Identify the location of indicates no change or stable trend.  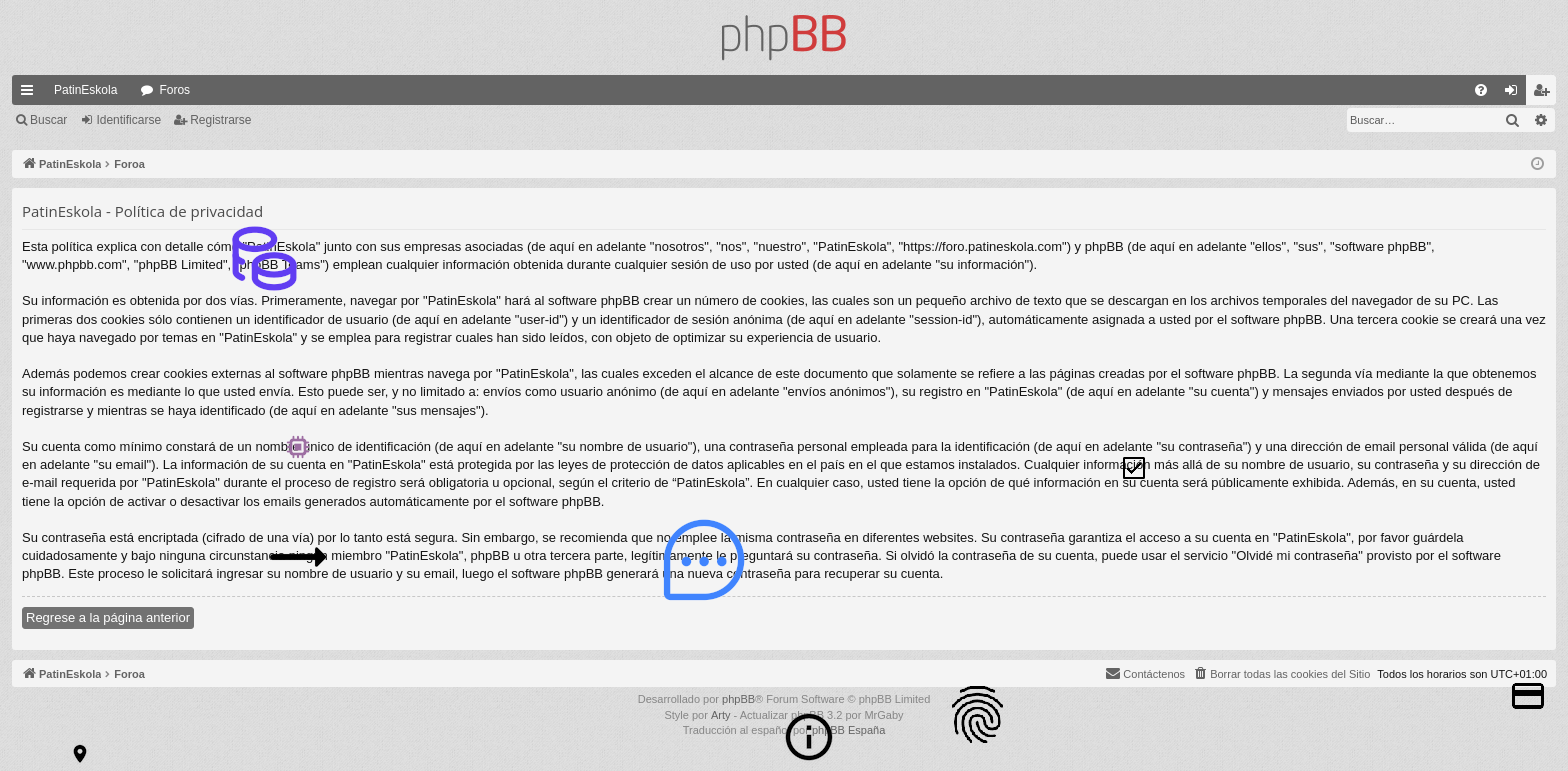
(297, 557).